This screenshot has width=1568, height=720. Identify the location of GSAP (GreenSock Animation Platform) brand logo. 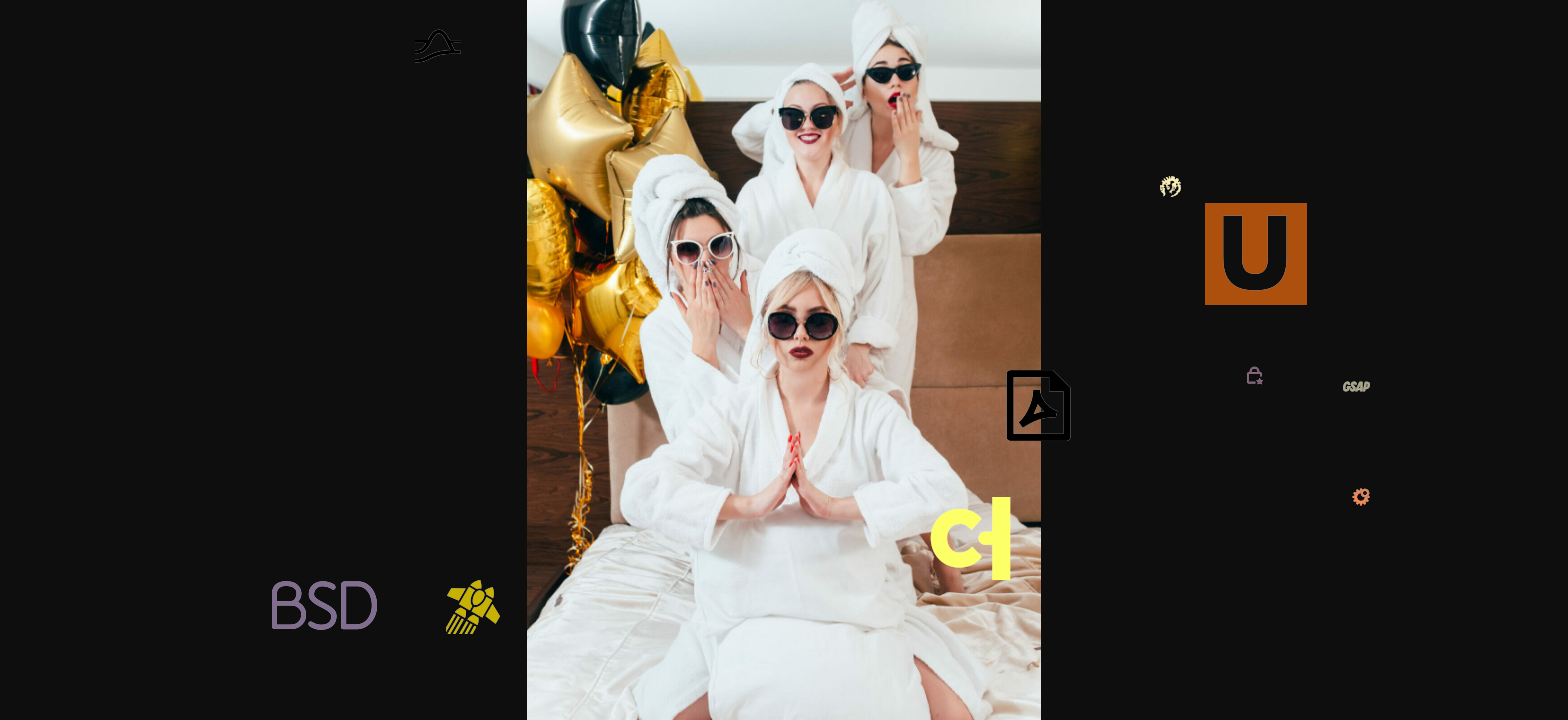
(1356, 386).